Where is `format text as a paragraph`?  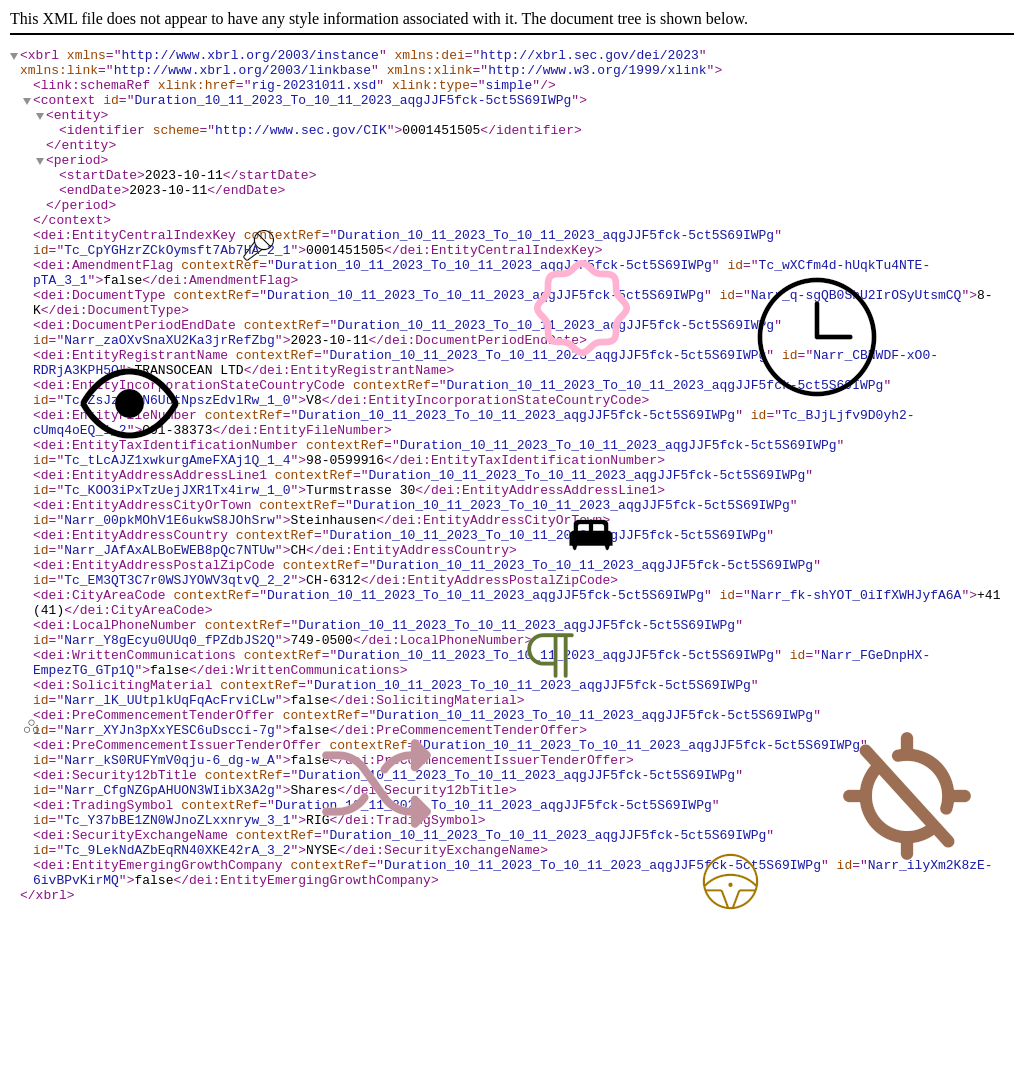 format text as a paragraph is located at coordinates (551, 655).